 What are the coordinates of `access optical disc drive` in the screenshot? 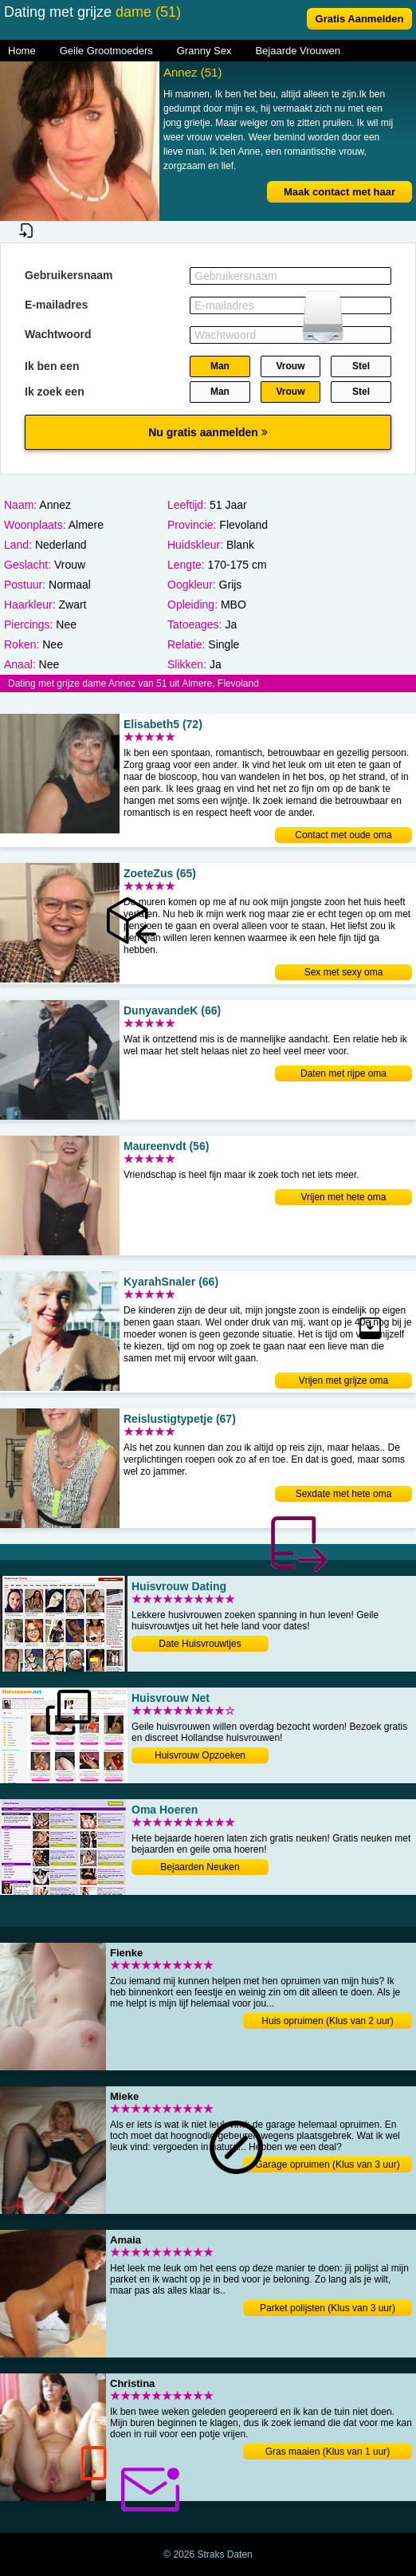 It's located at (321, 317).